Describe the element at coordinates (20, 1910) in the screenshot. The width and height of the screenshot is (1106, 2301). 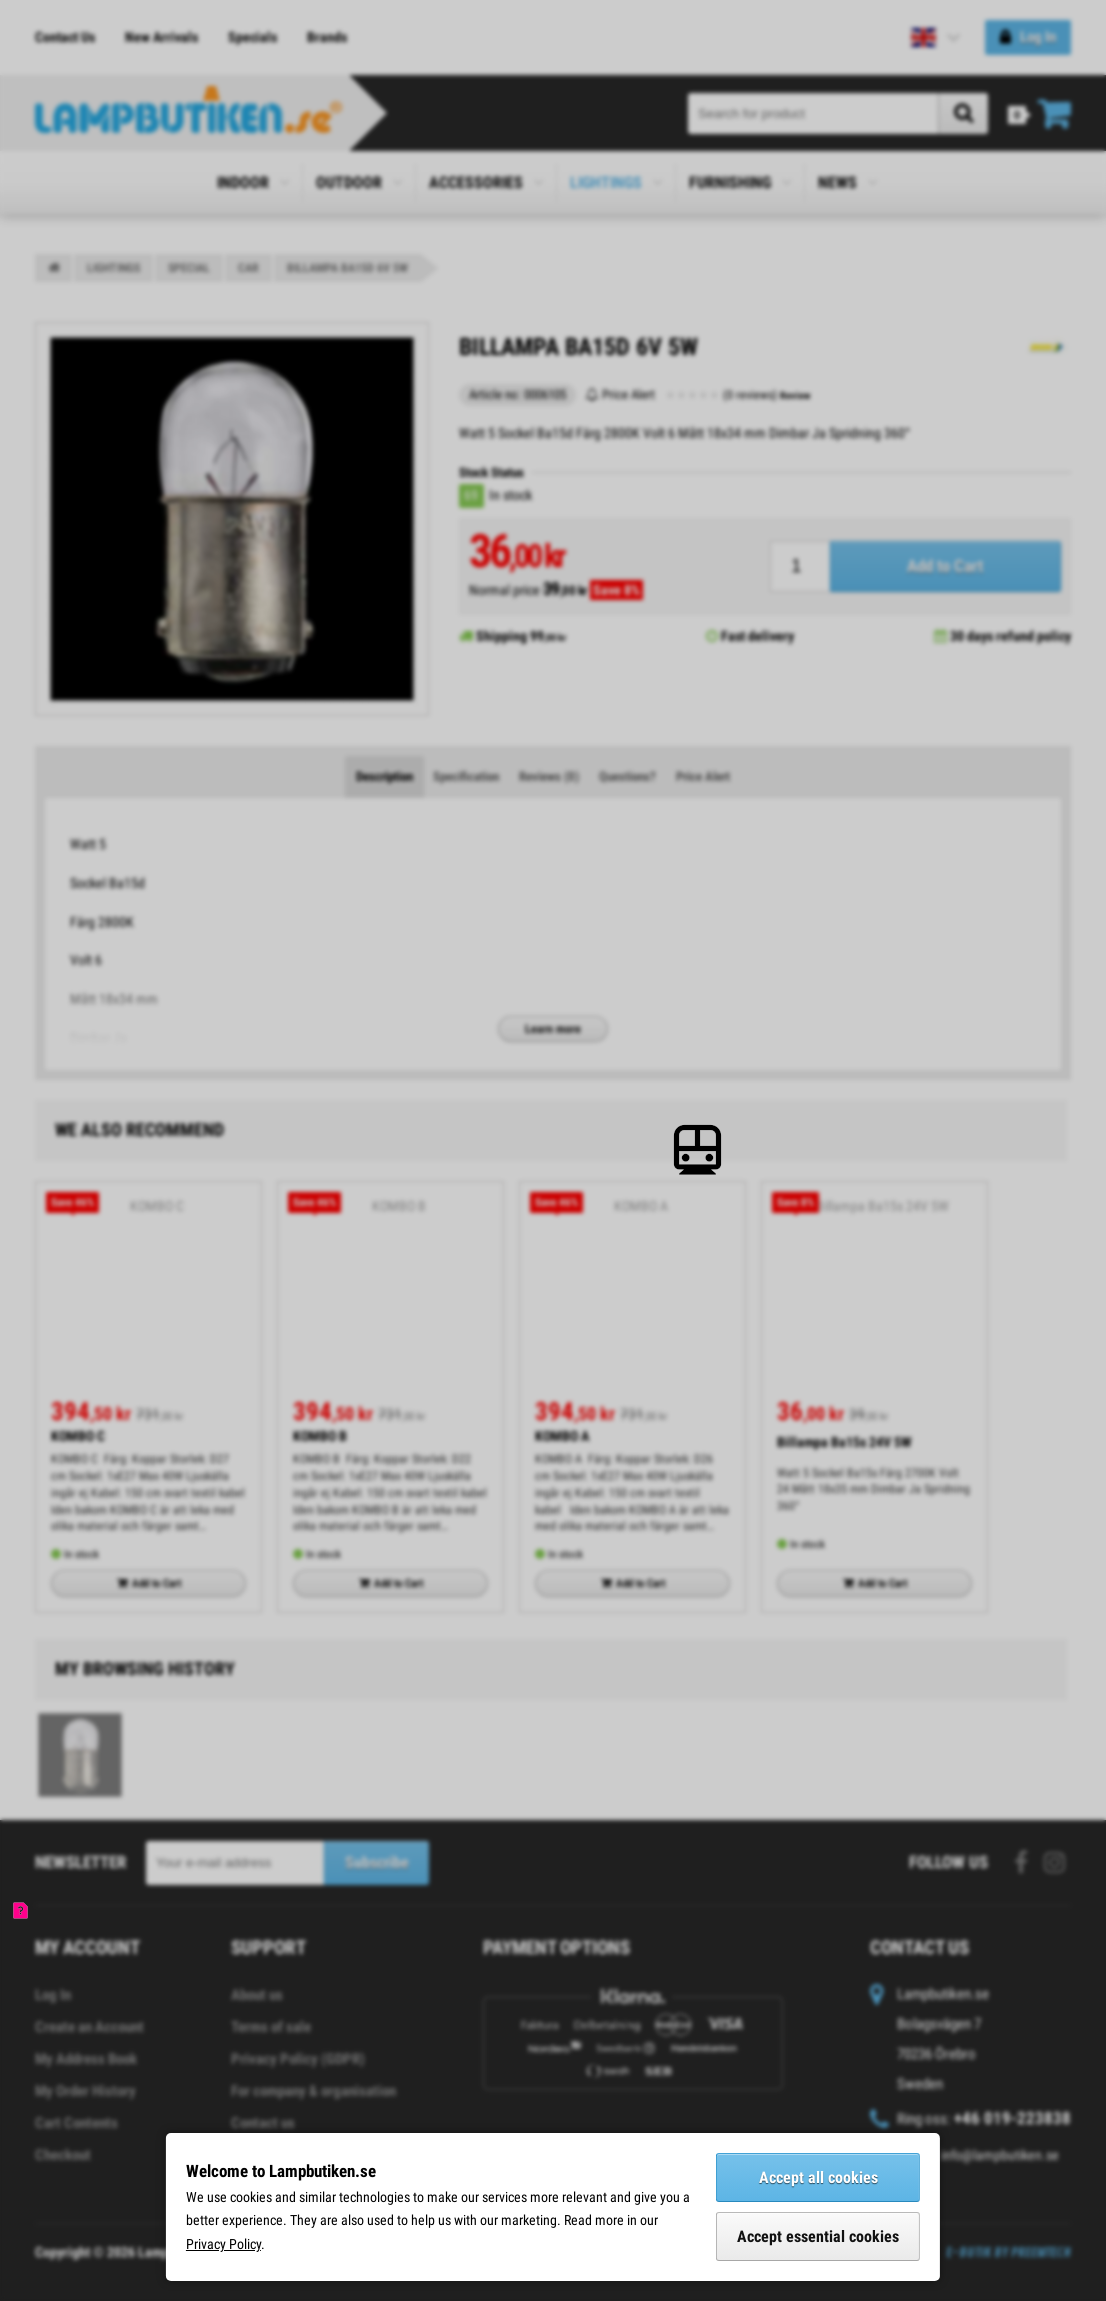
I see `unknown or unrecognized file type` at that location.